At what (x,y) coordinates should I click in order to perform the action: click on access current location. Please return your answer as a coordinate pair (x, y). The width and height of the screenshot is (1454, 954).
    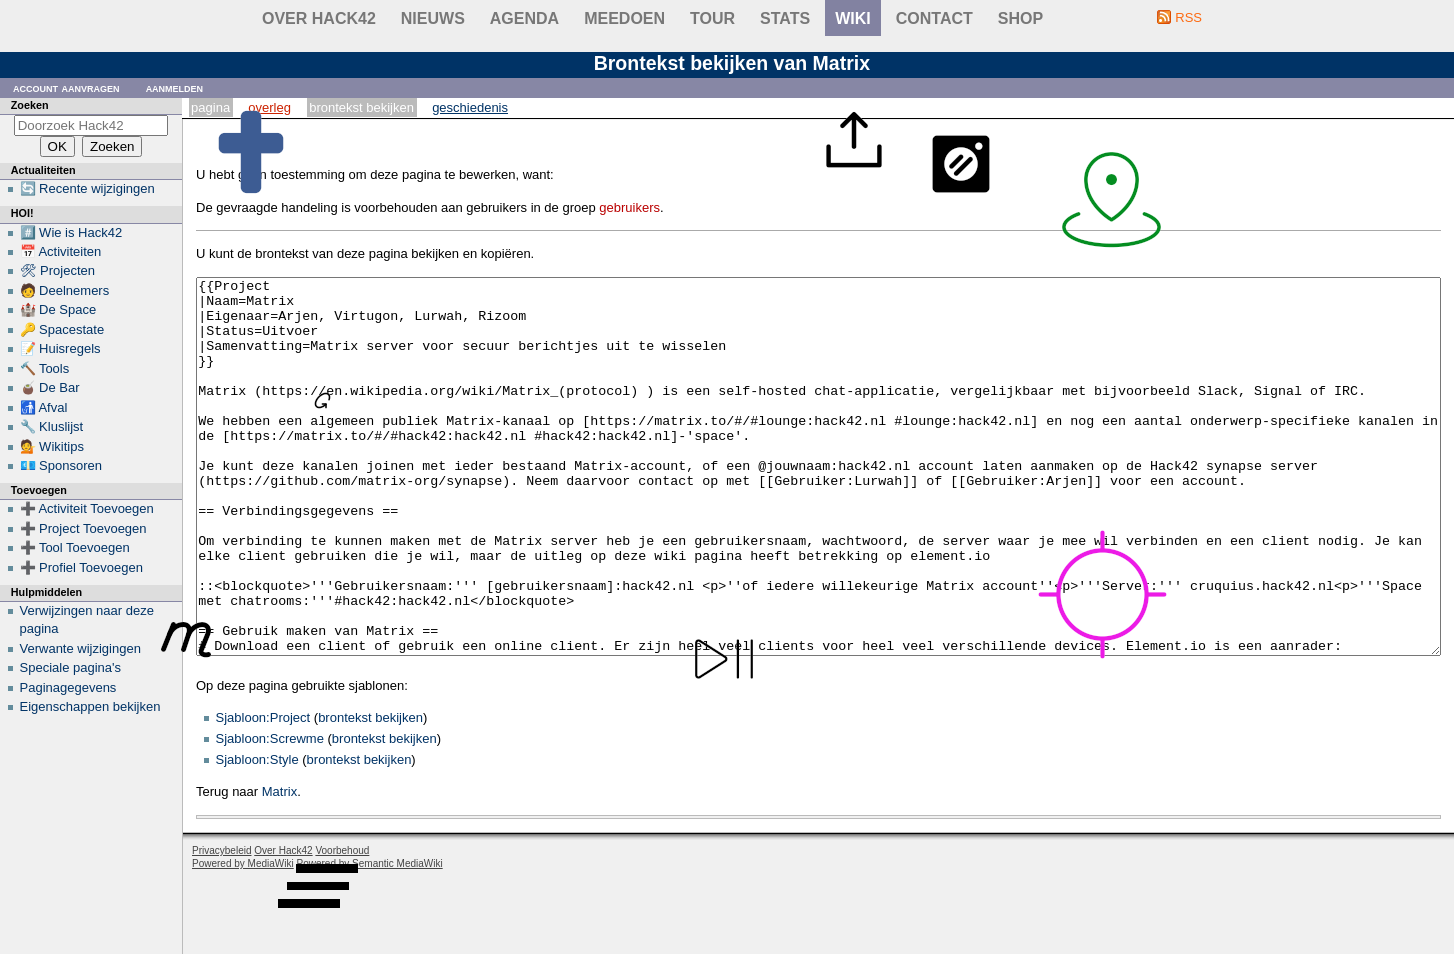
    Looking at the image, I should click on (1102, 594).